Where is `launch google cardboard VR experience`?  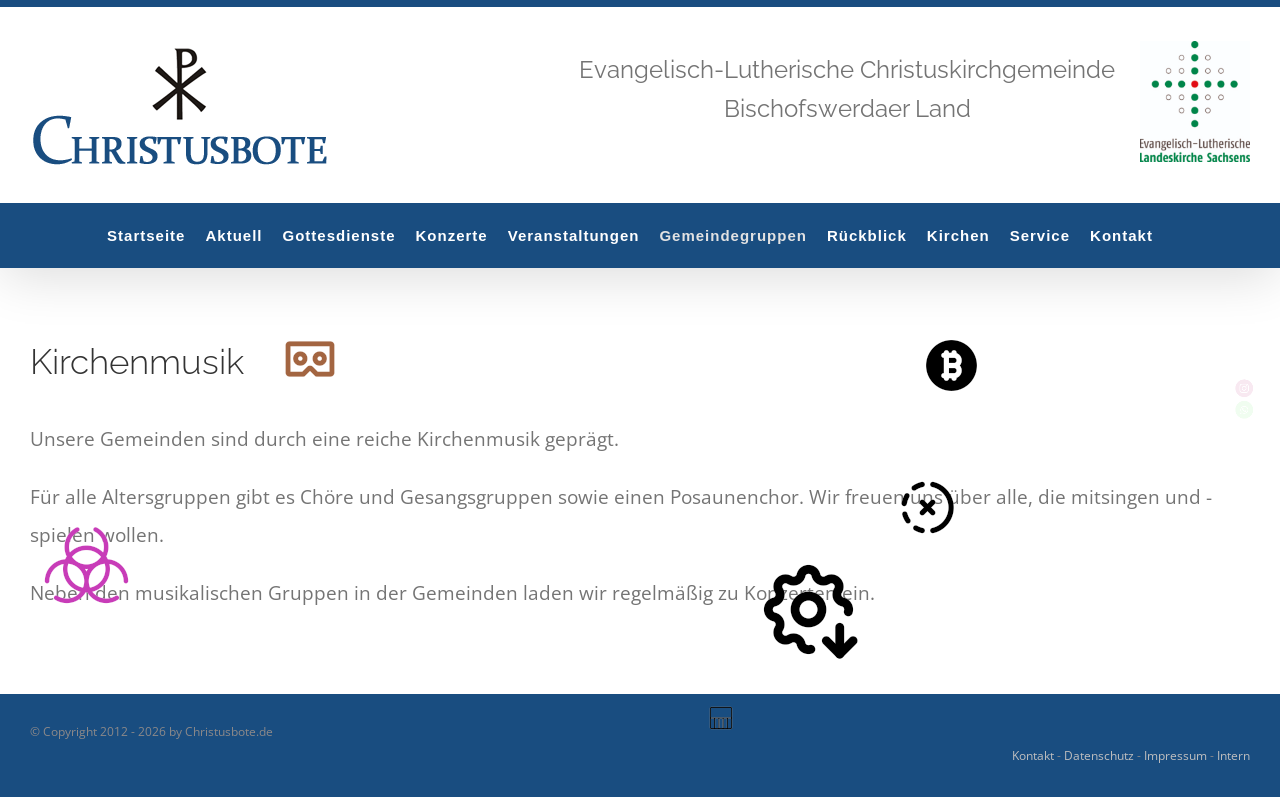 launch google cardboard VR experience is located at coordinates (310, 359).